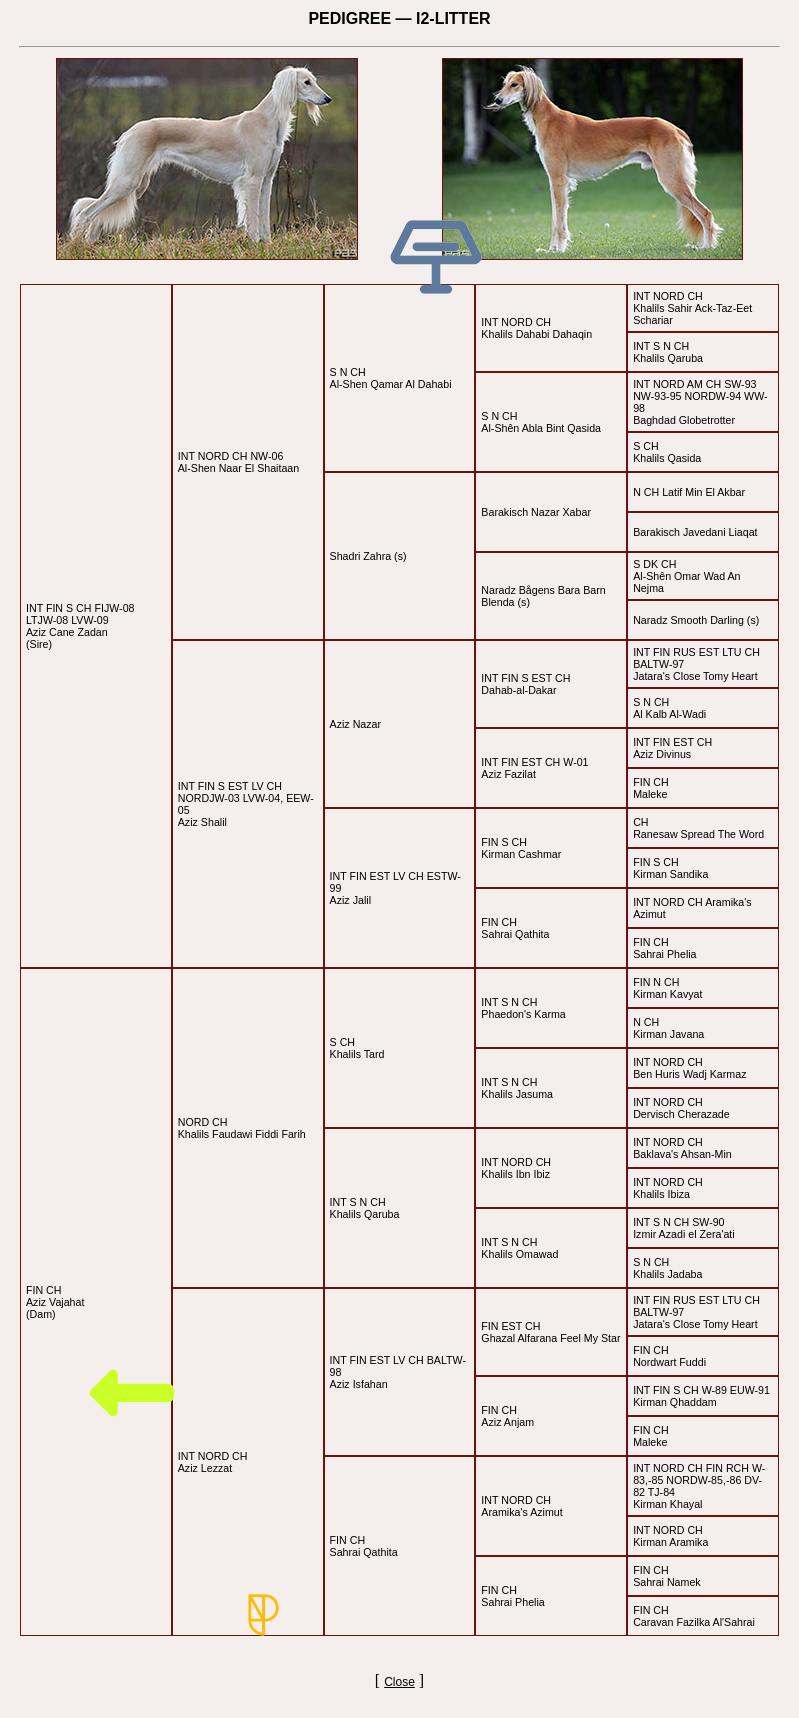 The height and width of the screenshot is (1718, 799). Describe the element at coordinates (436, 257) in the screenshot. I see `access presentation mode` at that location.